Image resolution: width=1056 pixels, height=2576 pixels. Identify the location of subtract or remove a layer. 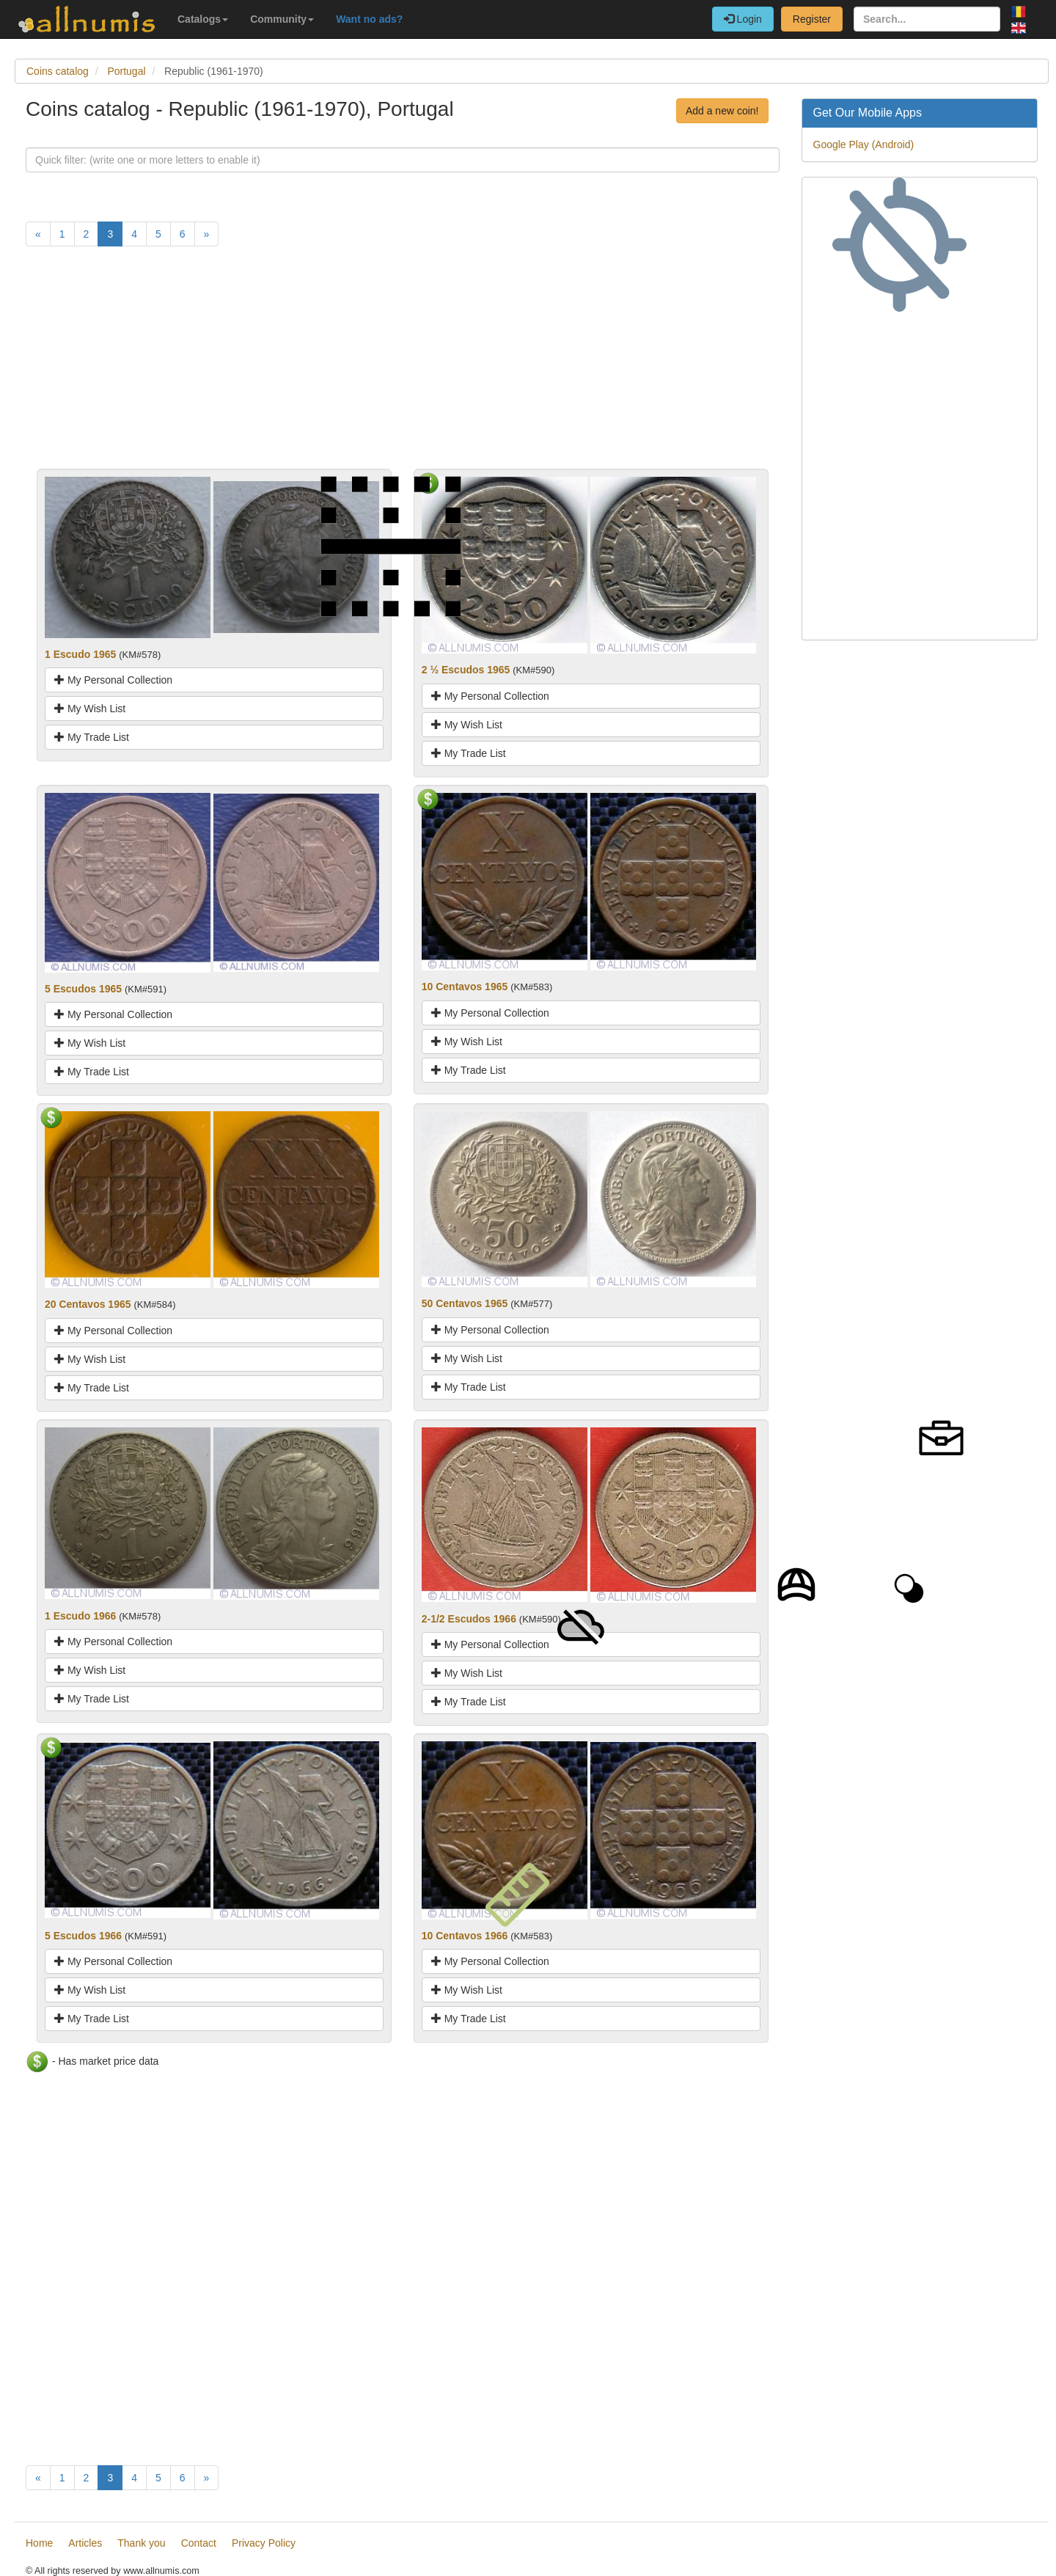
(909, 1588).